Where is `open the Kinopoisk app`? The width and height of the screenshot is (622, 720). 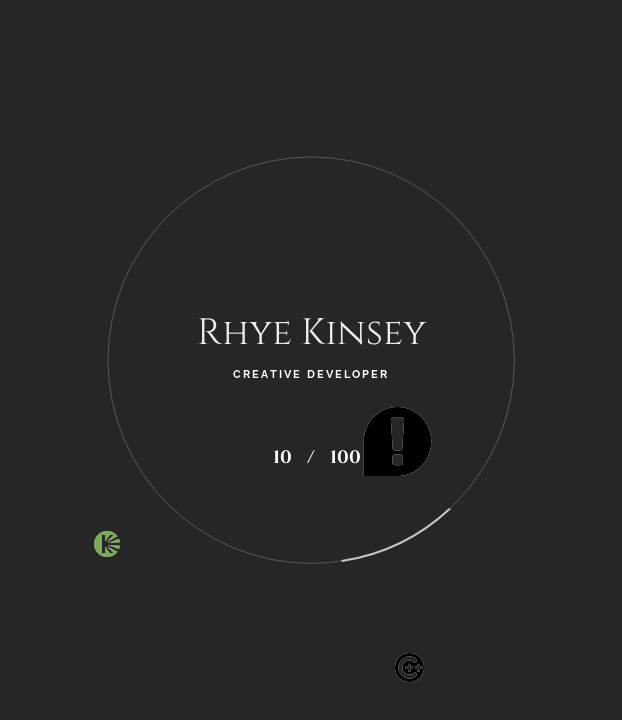 open the Kinopoisk app is located at coordinates (107, 544).